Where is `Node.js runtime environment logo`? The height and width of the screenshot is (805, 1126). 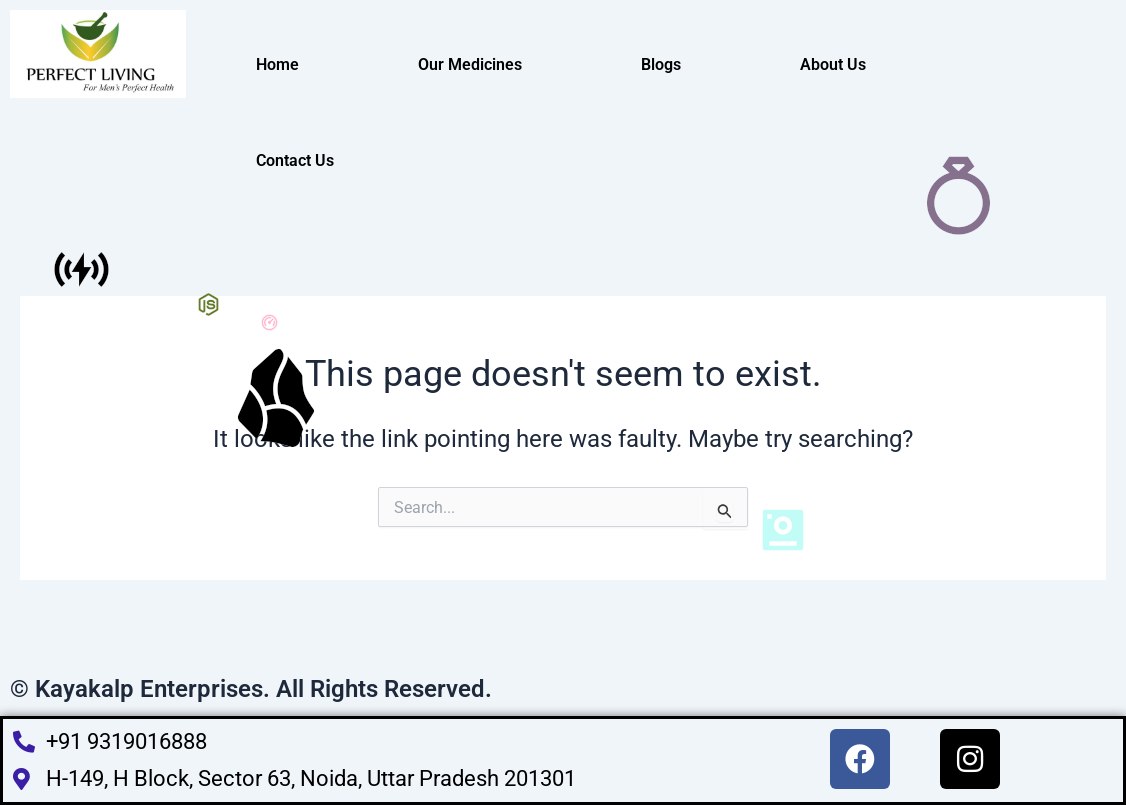 Node.js runtime environment logo is located at coordinates (208, 304).